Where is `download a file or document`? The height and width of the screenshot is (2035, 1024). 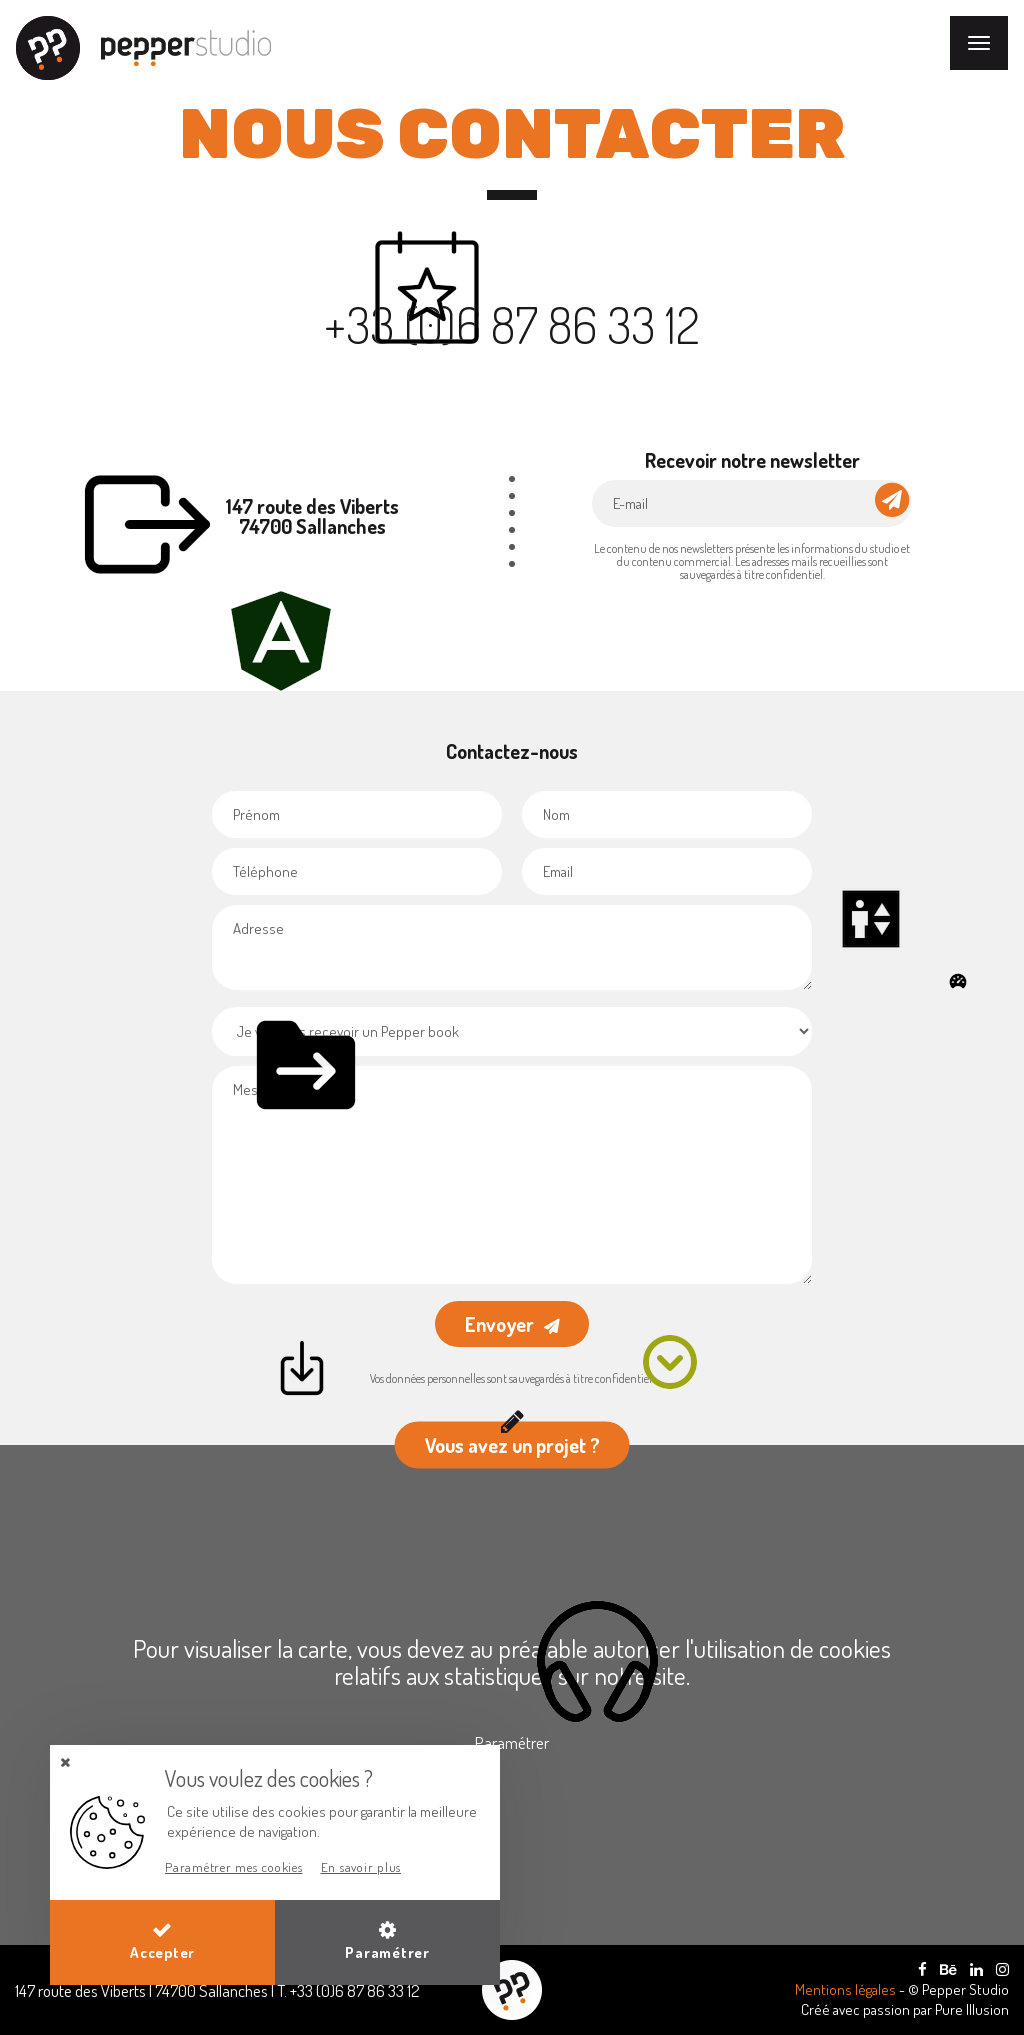
download a file or document is located at coordinates (302, 1368).